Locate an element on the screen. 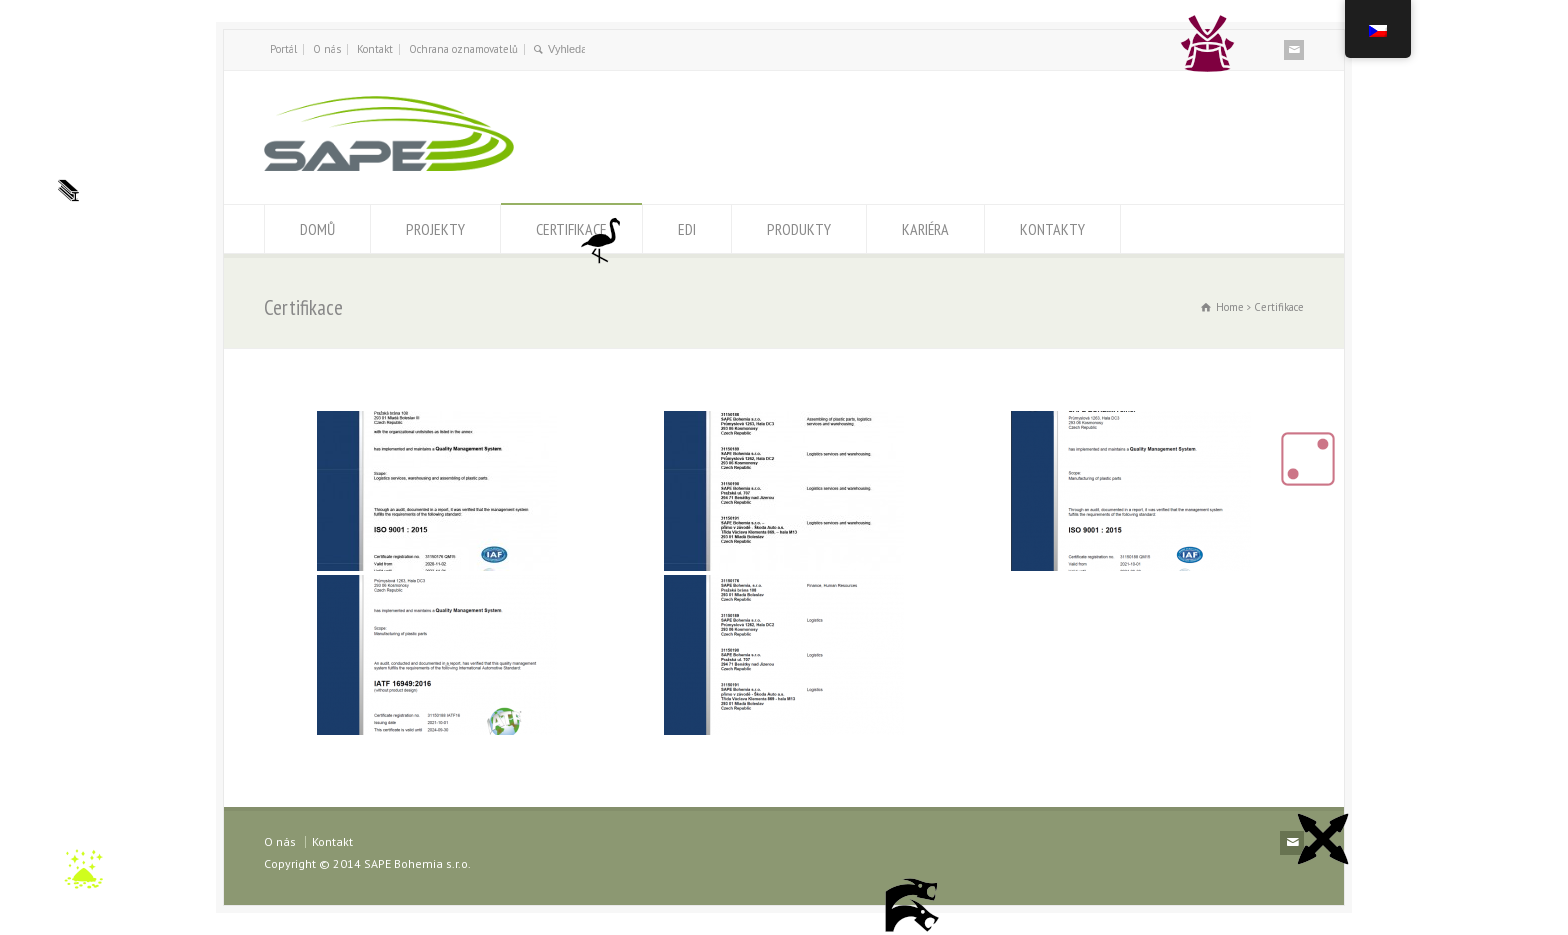 This screenshot has width=1568, height=935. construction or building materials category is located at coordinates (68, 190).